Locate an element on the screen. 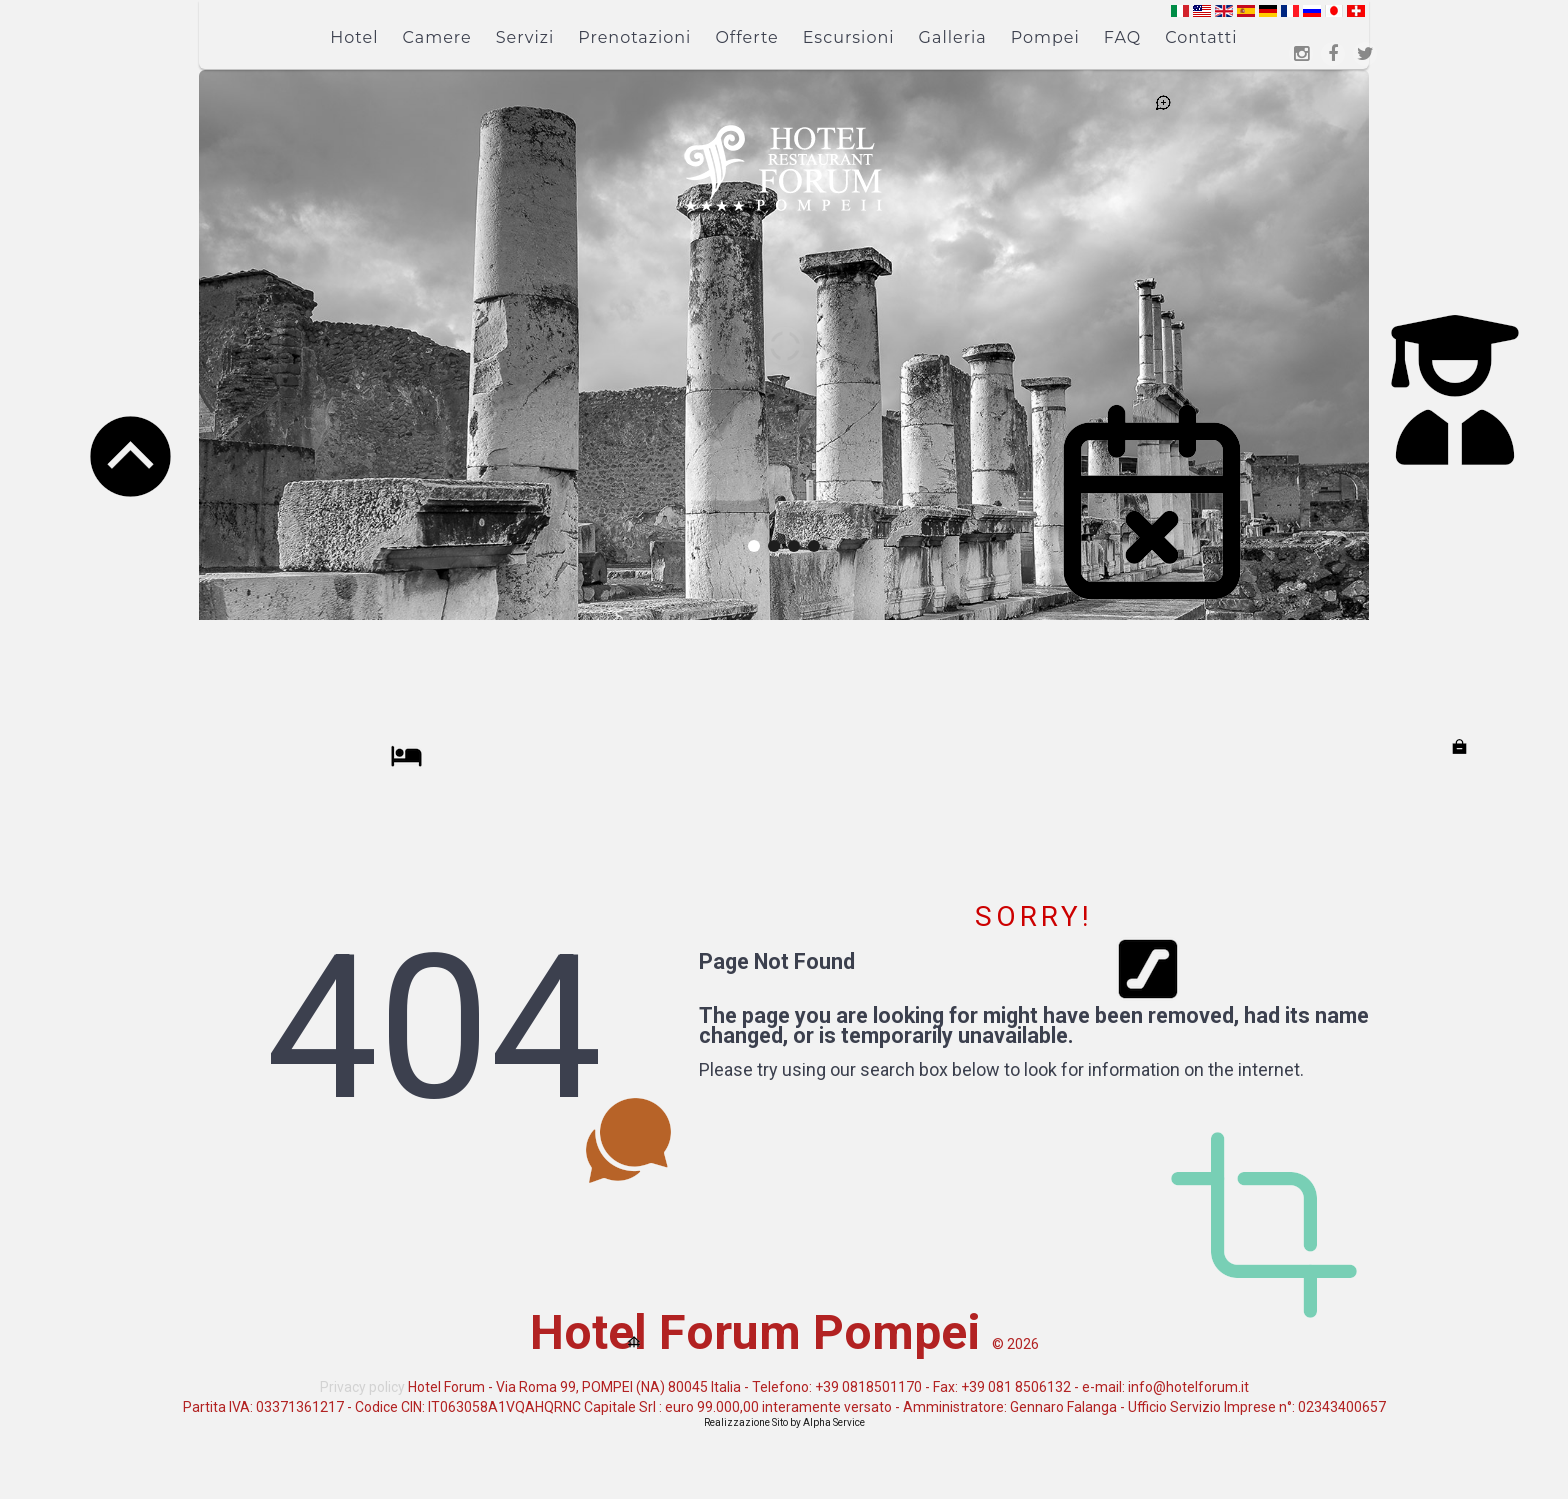 The height and width of the screenshot is (1499, 1568). scroll to top of page is located at coordinates (130, 456).